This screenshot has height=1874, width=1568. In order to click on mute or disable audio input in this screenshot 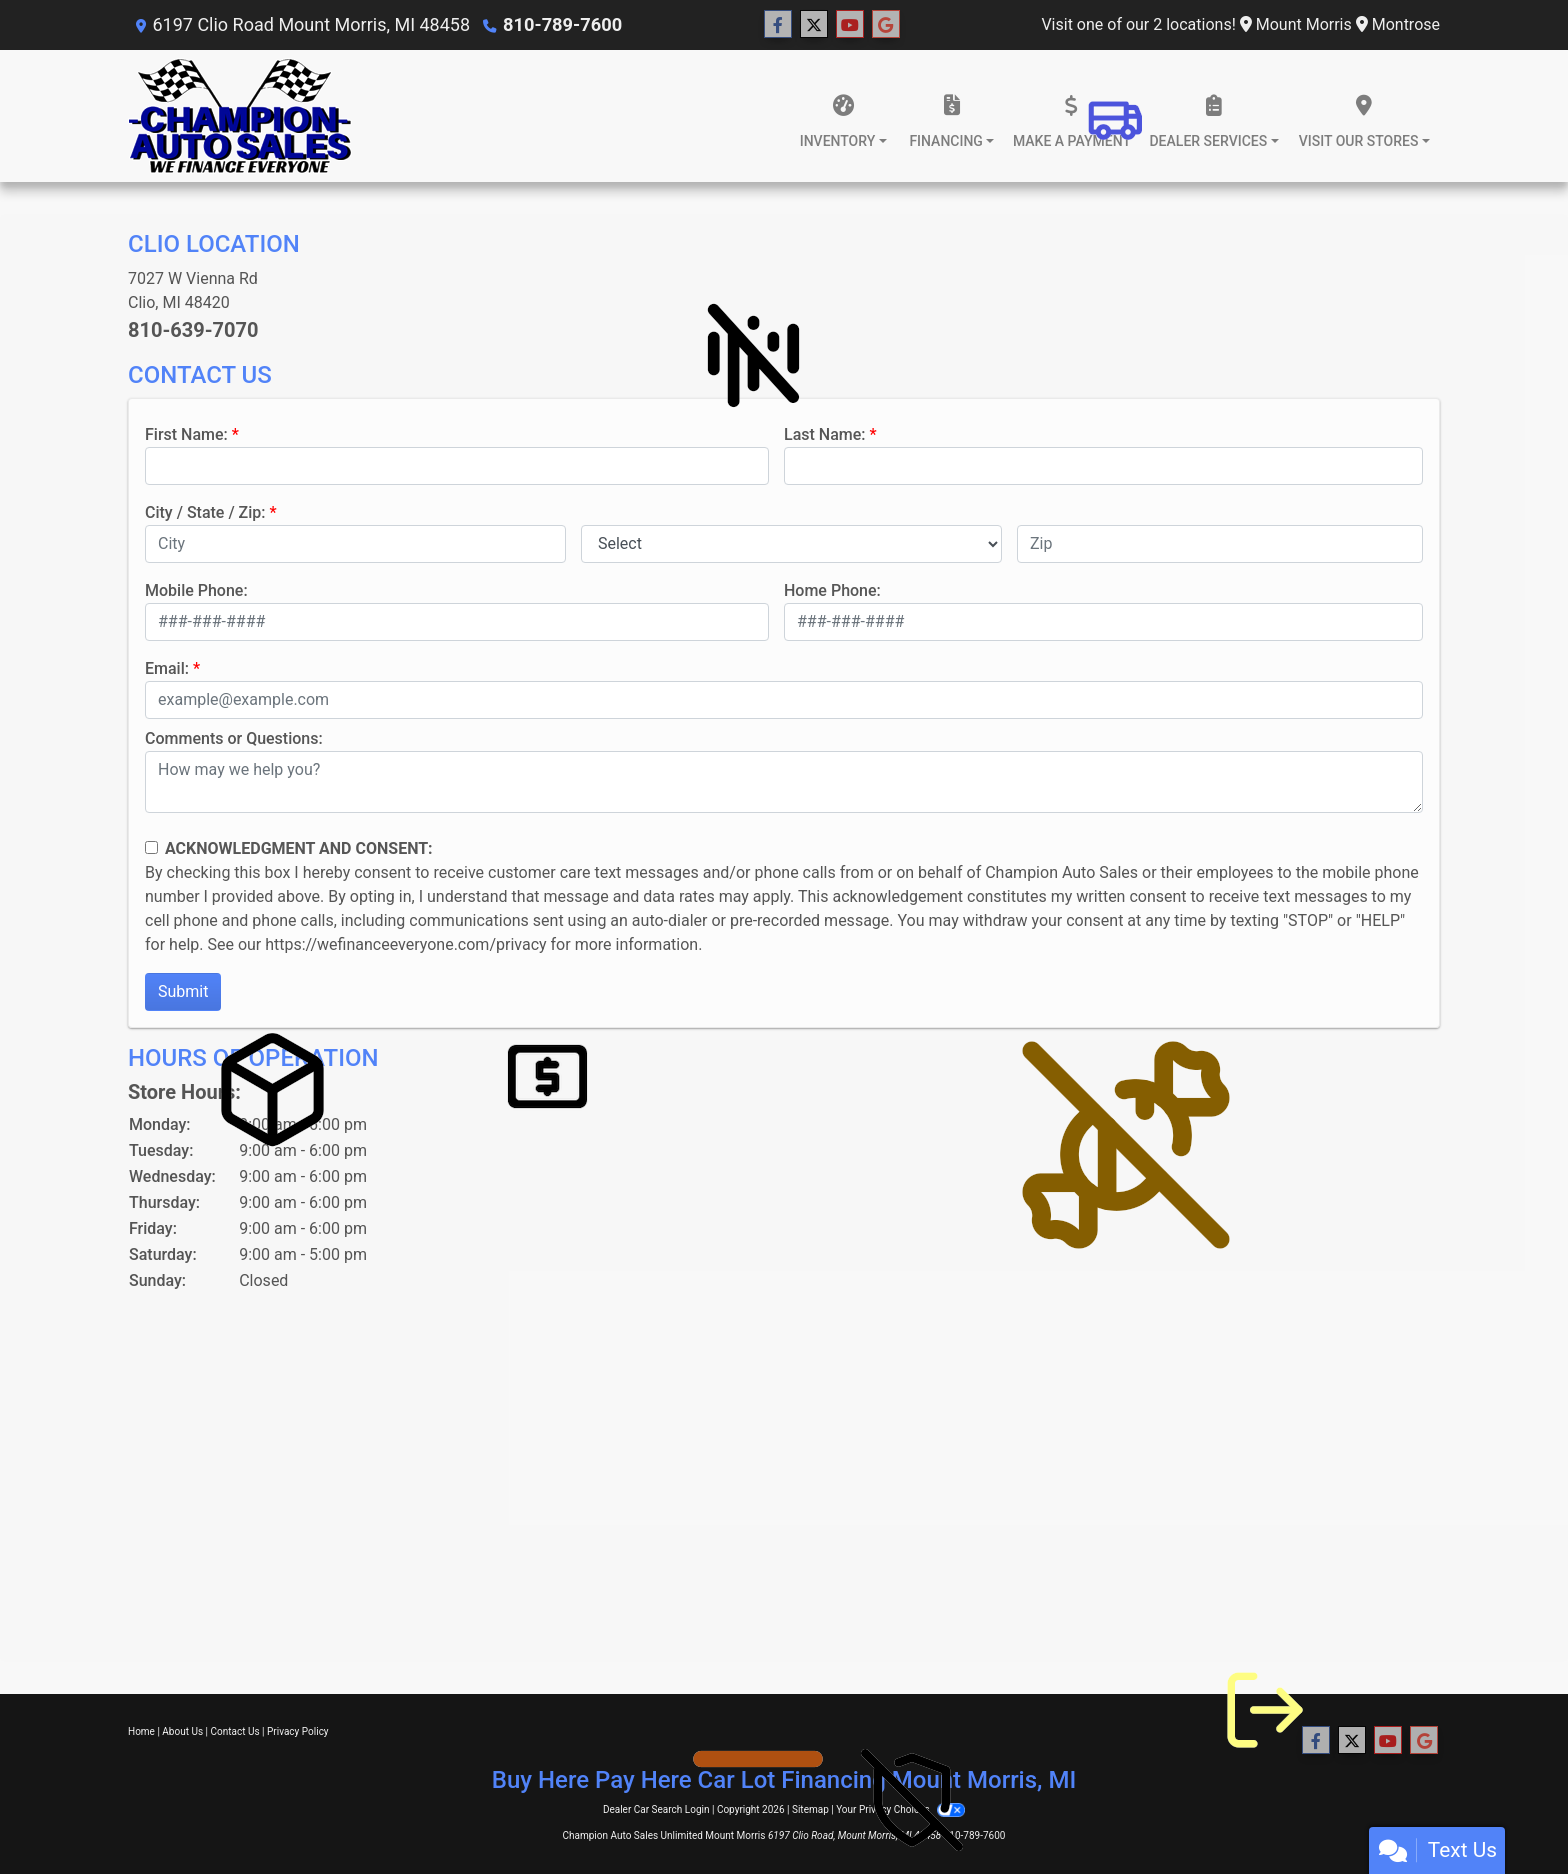, I will do `click(753, 353)`.